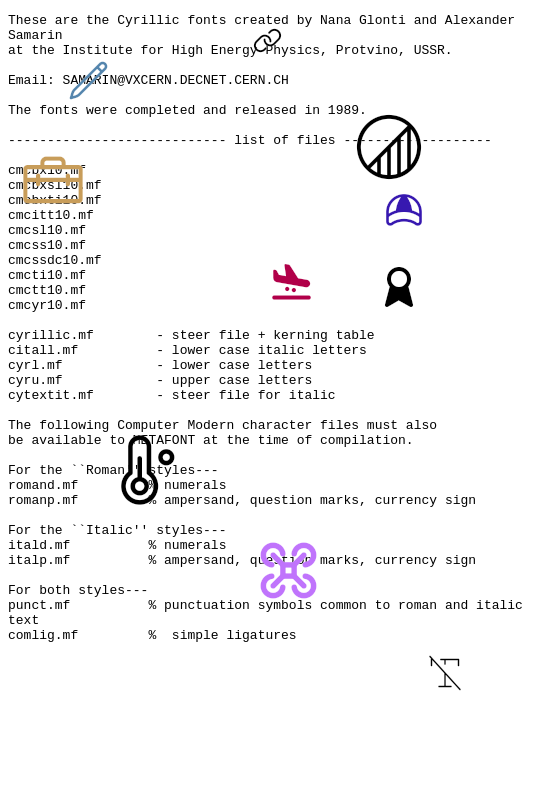  I want to click on select headwear or cap accessory, so click(404, 212).